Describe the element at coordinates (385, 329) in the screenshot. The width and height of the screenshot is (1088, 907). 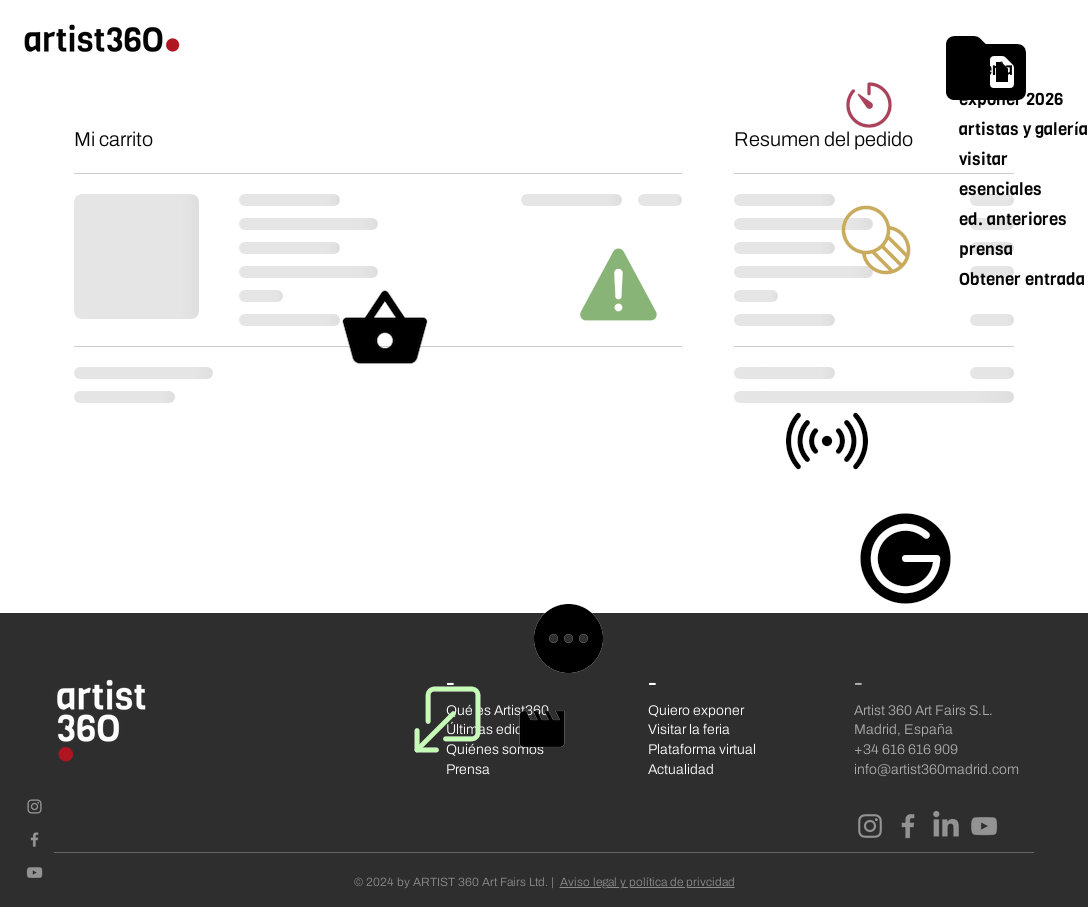
I see `view your shopping basket` at that location.